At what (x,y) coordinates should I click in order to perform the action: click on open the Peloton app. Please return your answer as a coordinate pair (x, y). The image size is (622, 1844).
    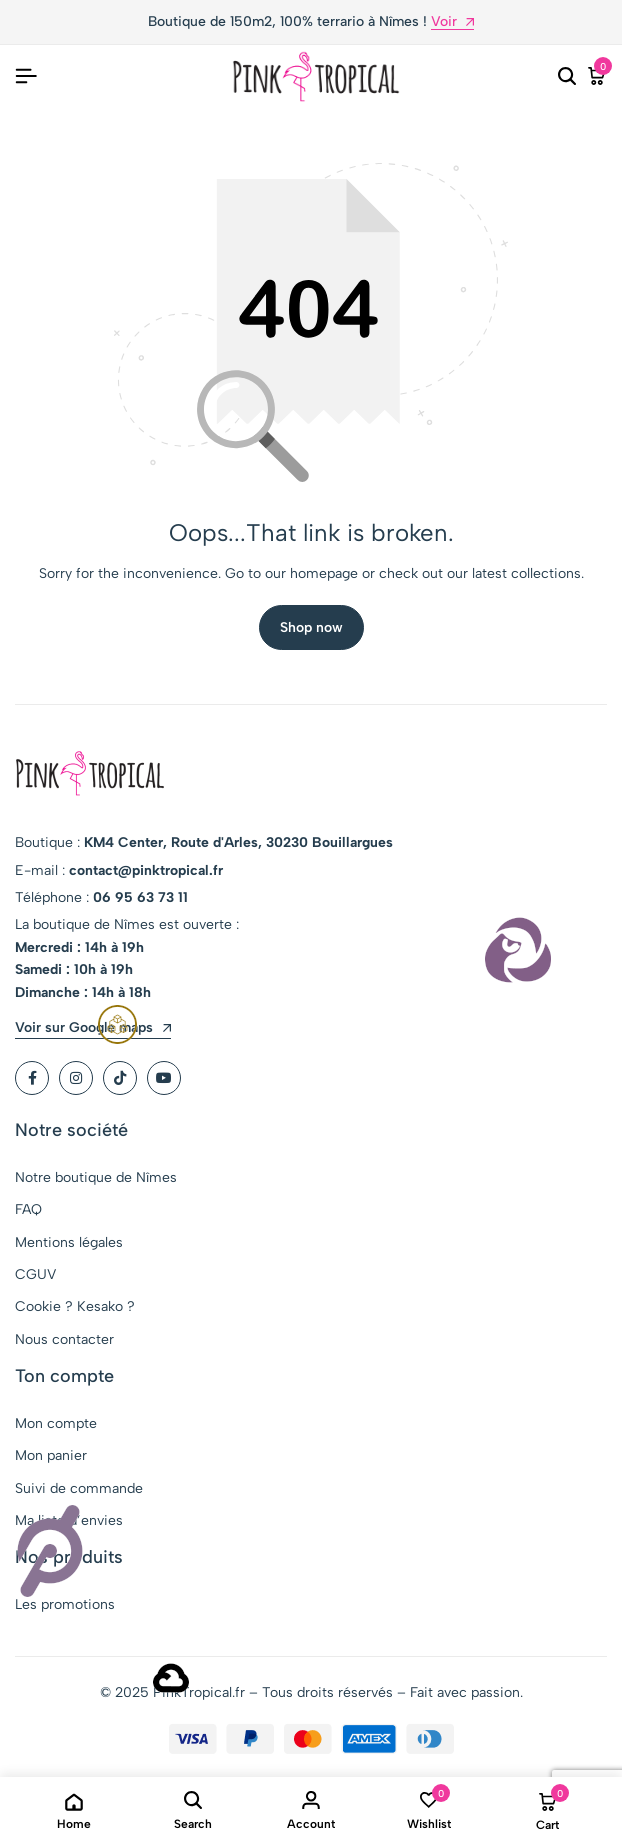
    Looking at the image, I should click on (50, 1551).